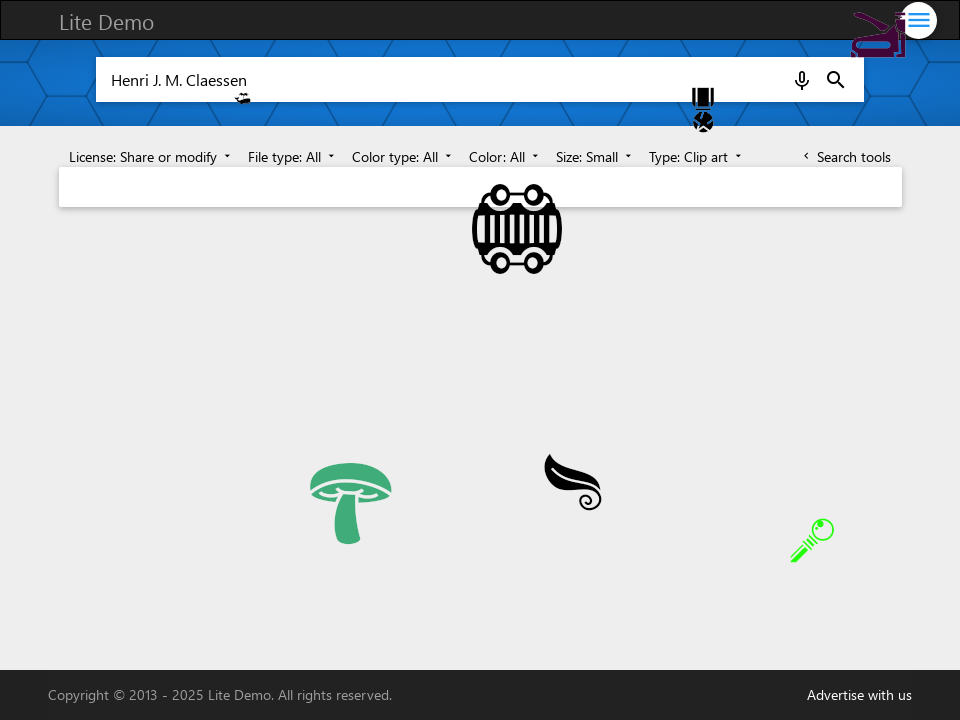  What do you see at coordinates (878, 34) in the screenshot?
I see `use heavy-duty stapler tool` at bounding box center [878, 34].